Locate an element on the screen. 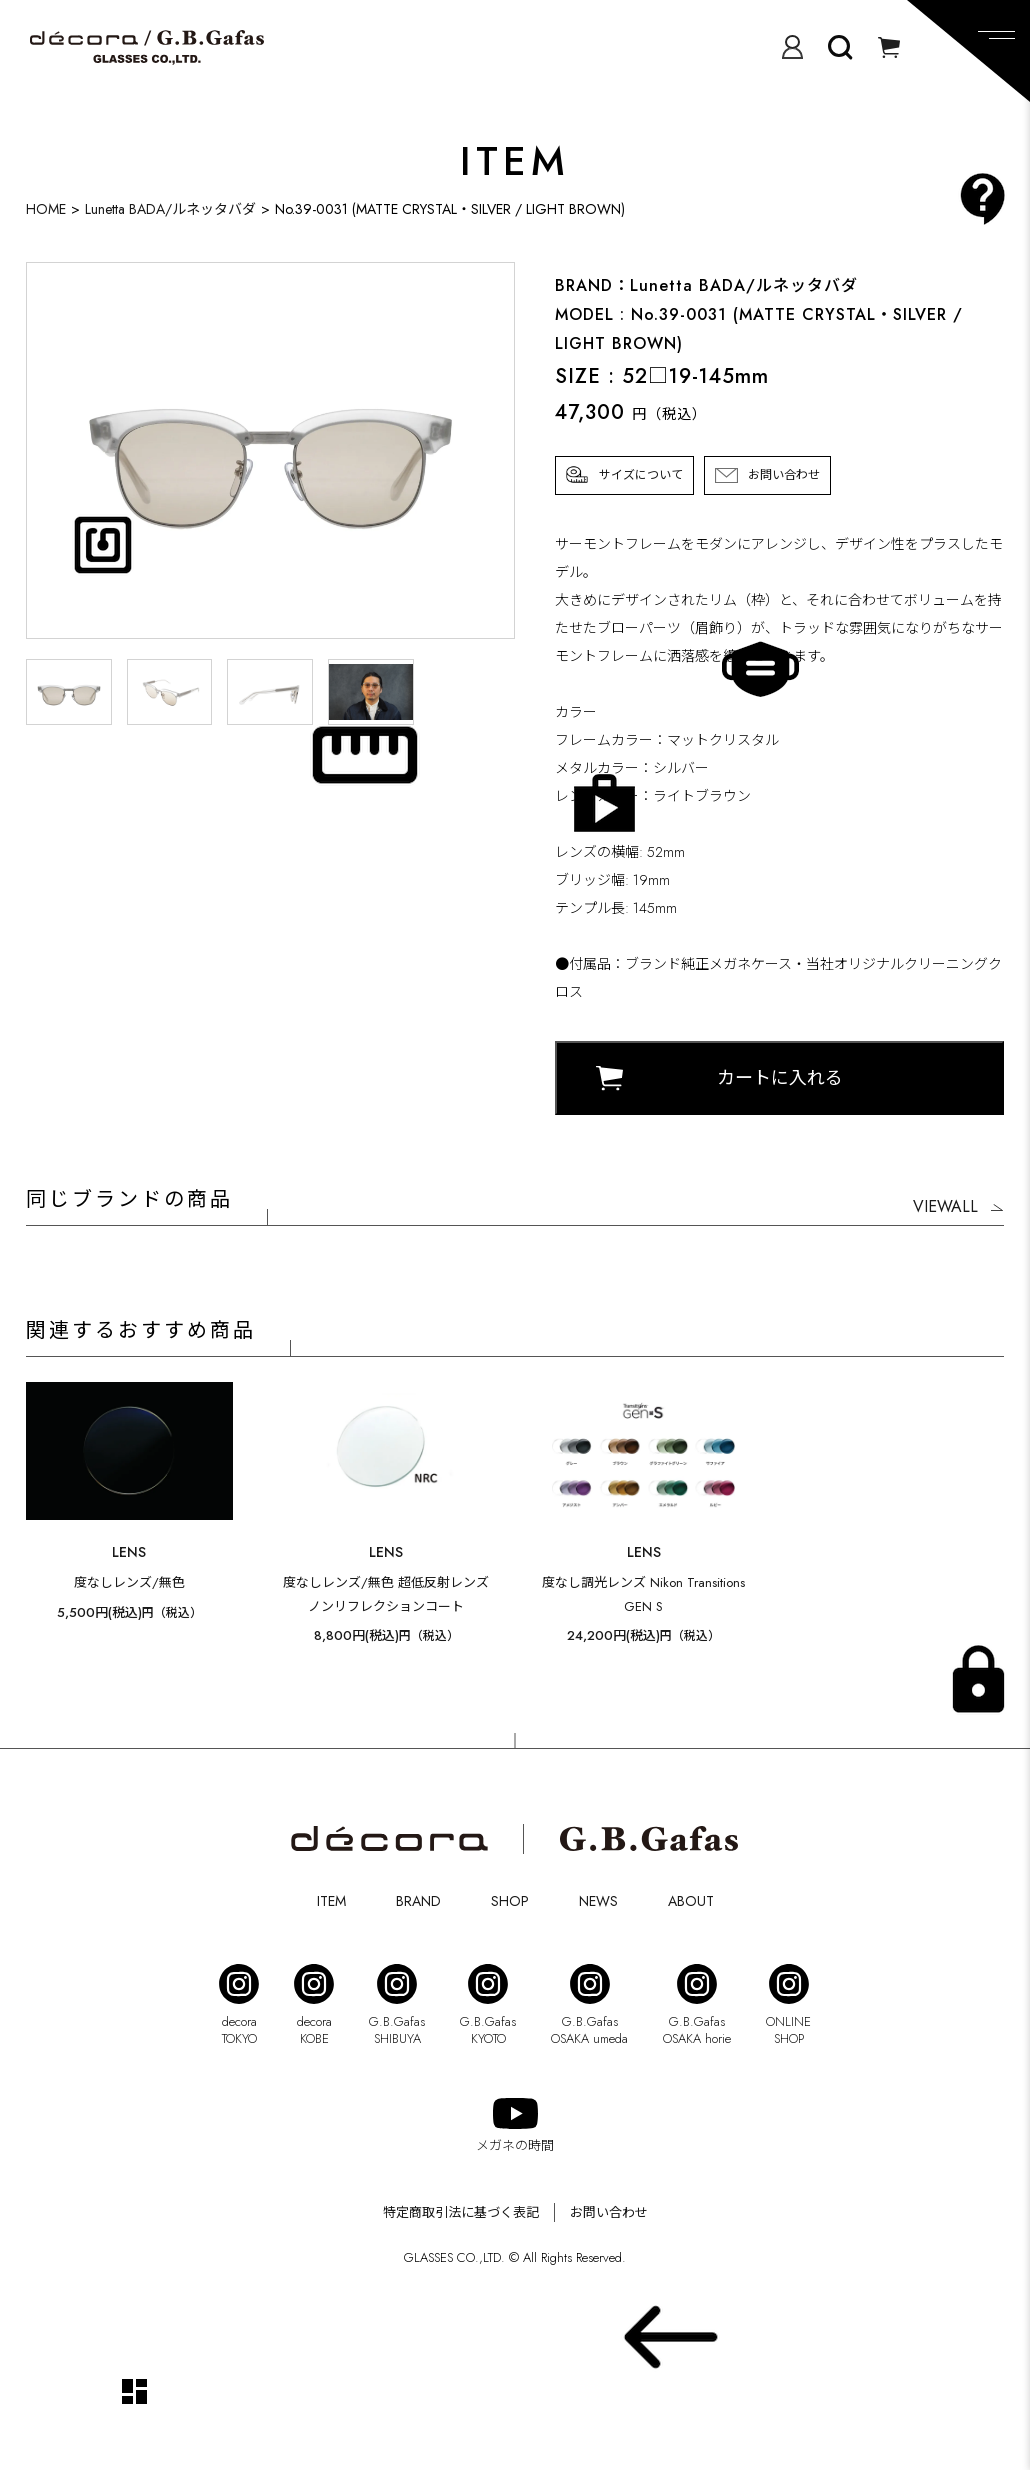 The height and width of the screenshot is (2470, 1030). tap to enable nfc connectivity is located at coordinates (103, 545).